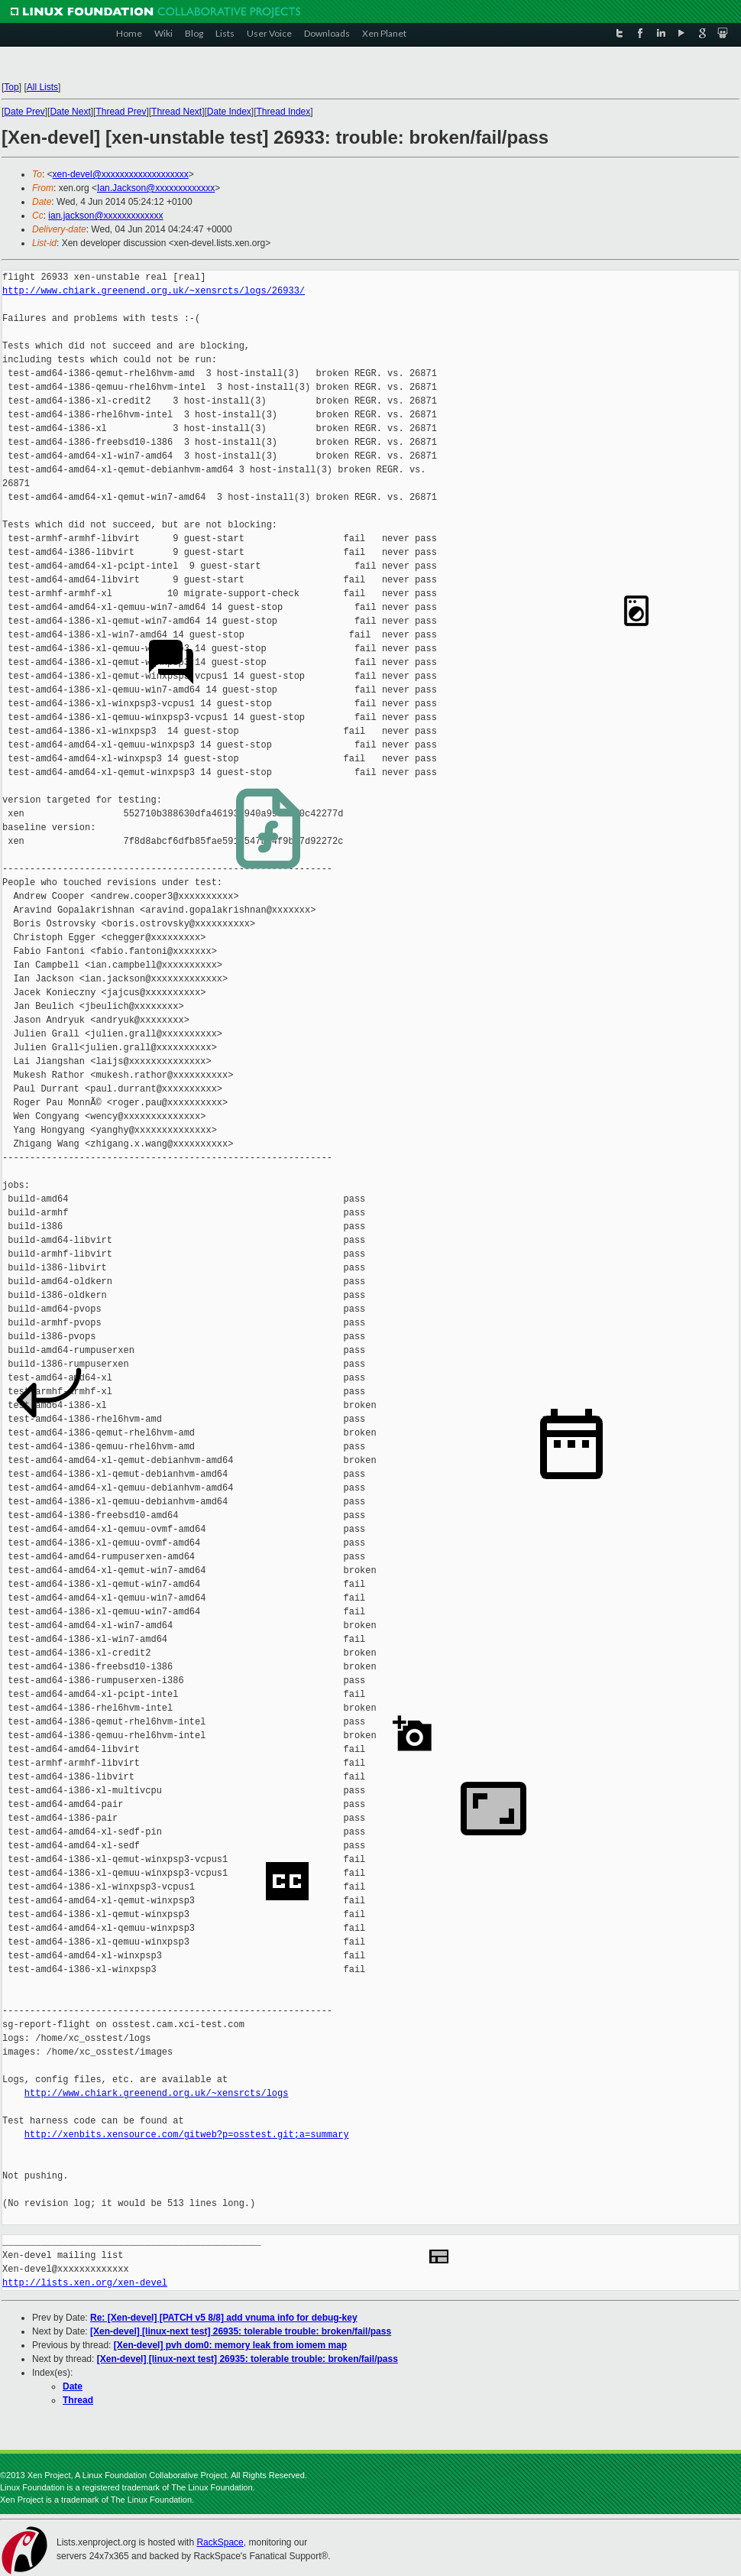  What do you see at coordinates (413, 1734) in the screenshot?
I see `add a new photo` at bounding box center [413, 1734].